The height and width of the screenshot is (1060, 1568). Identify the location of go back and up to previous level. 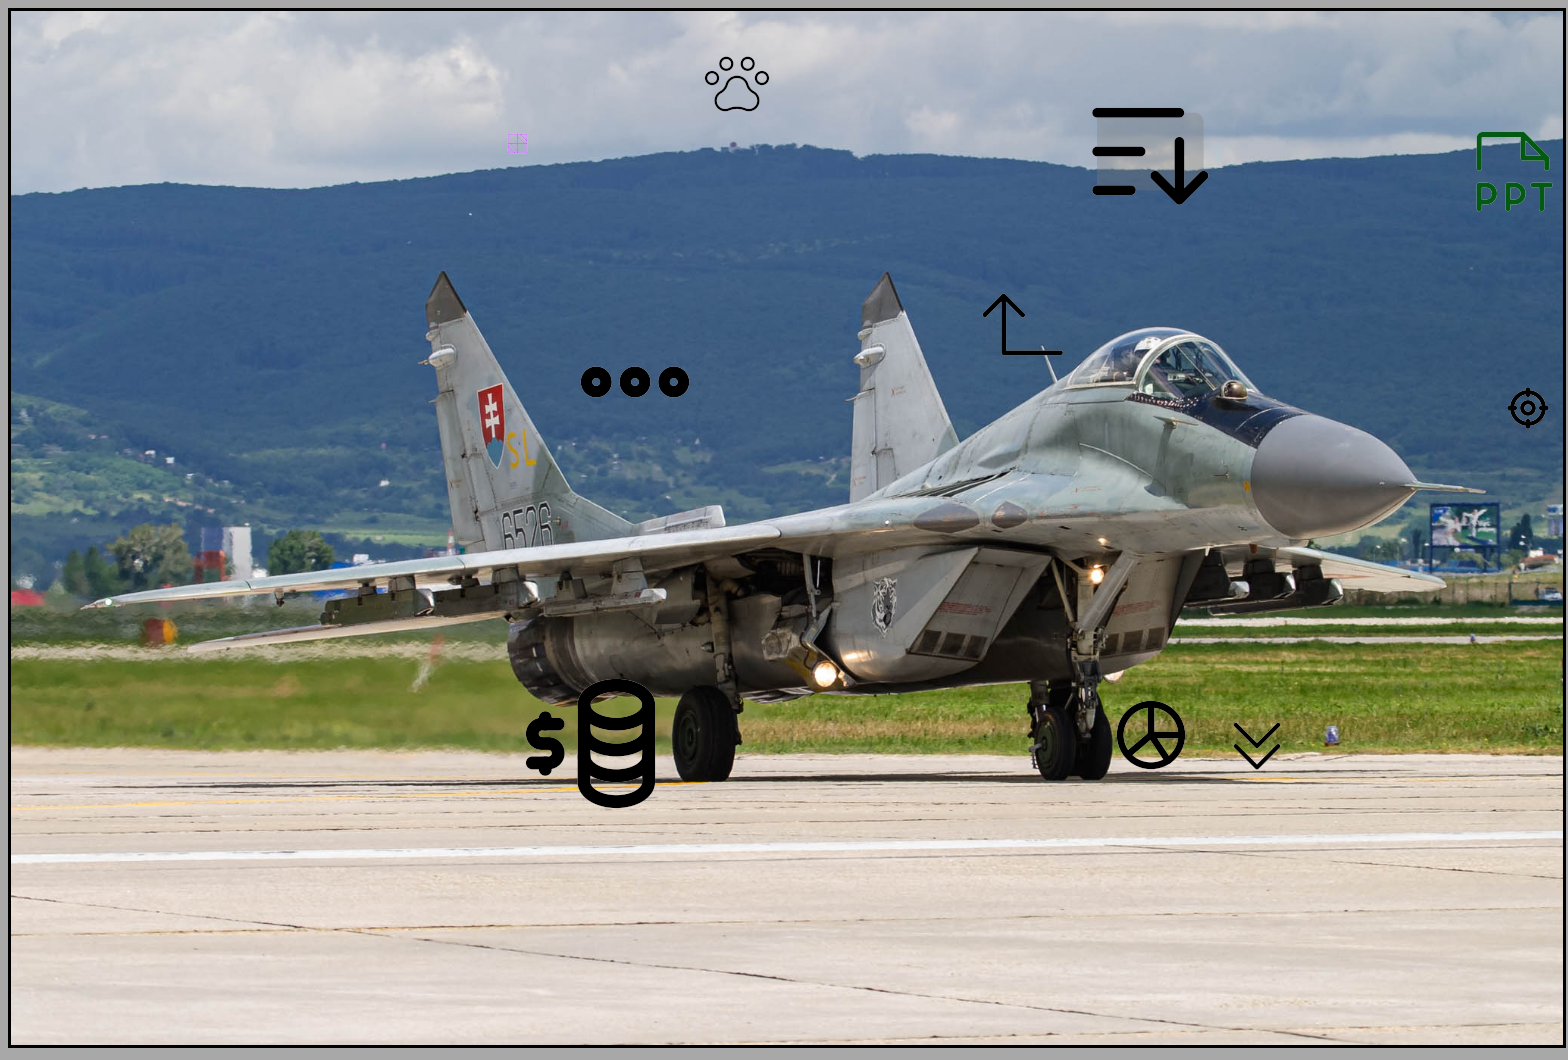
(1019, 327).